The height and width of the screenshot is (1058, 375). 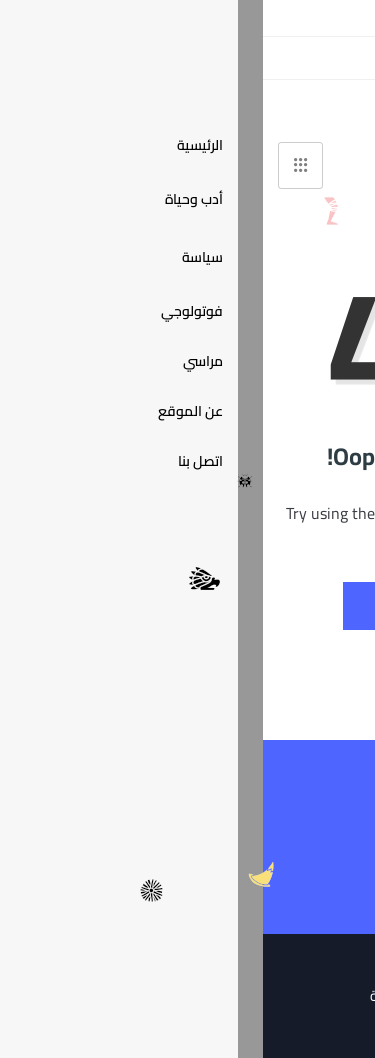 I want to click on view injury or recovery status, so click(x=332, y=211).